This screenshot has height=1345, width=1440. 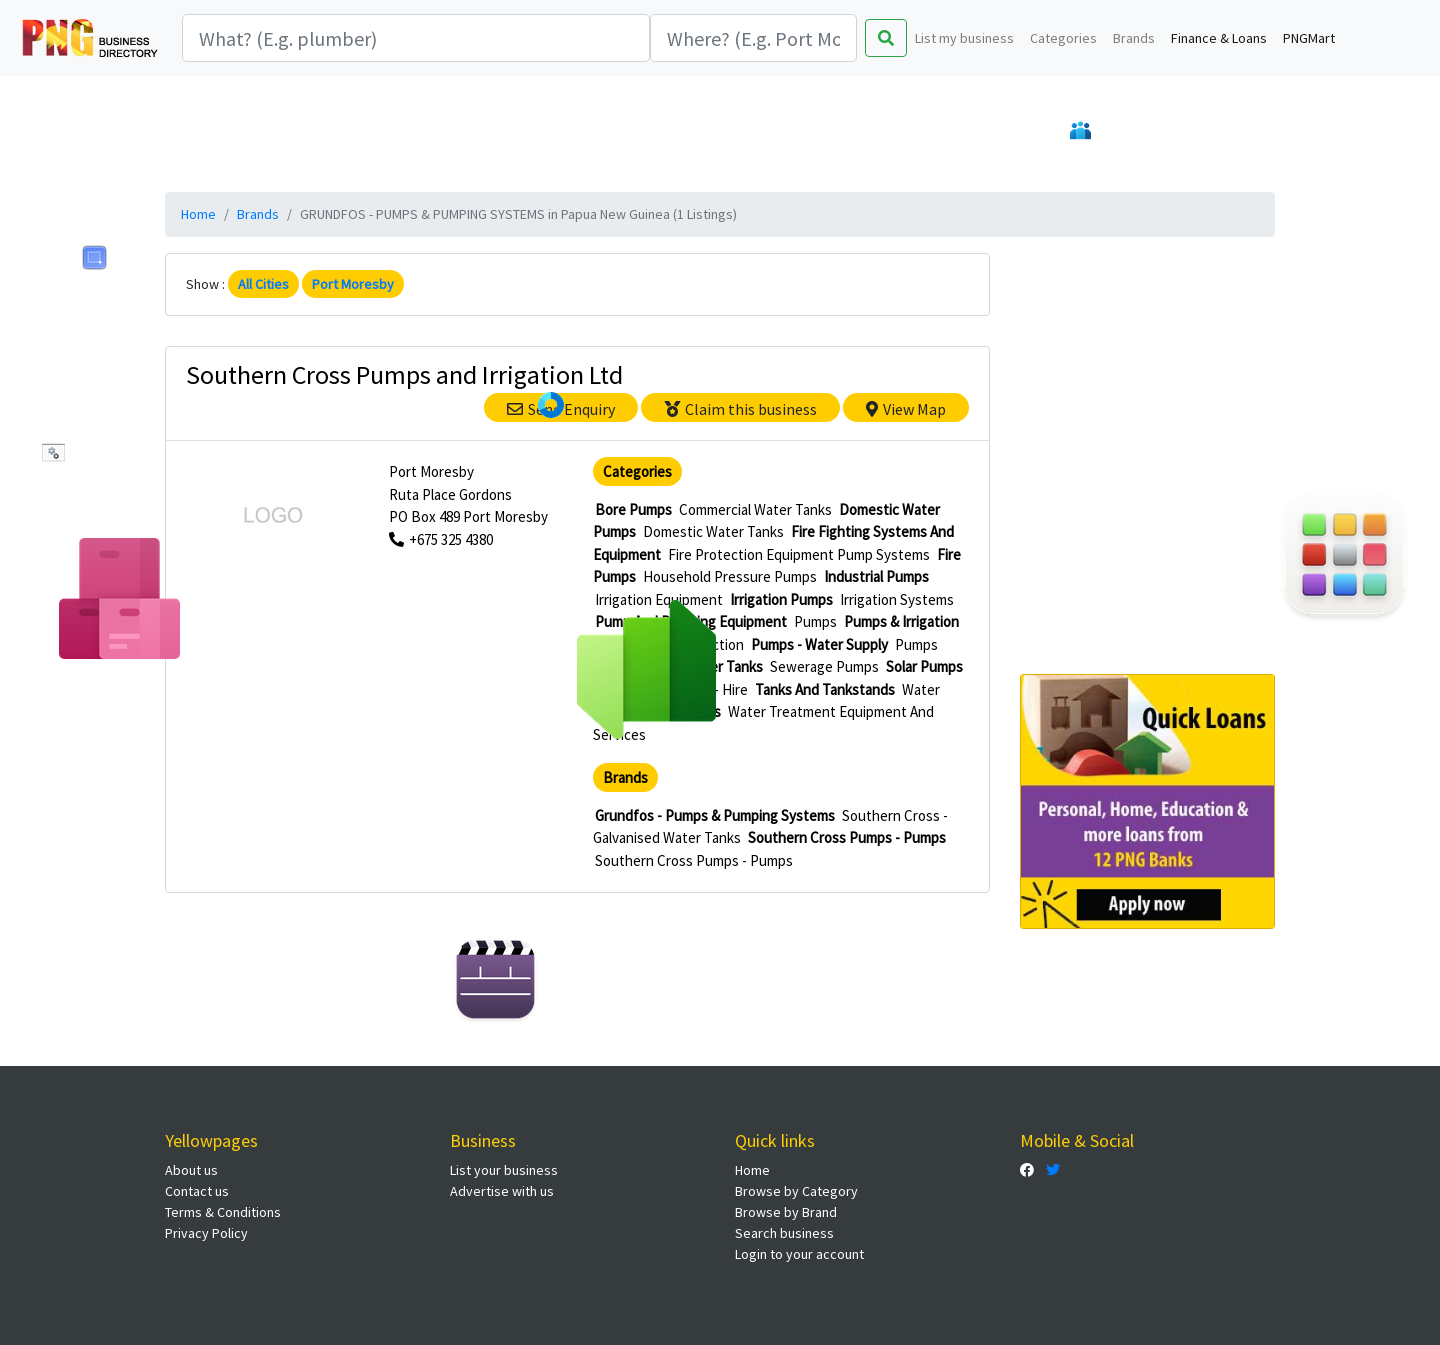 I want to click on open the app grid or launcher, so click(x=1344, y=554).